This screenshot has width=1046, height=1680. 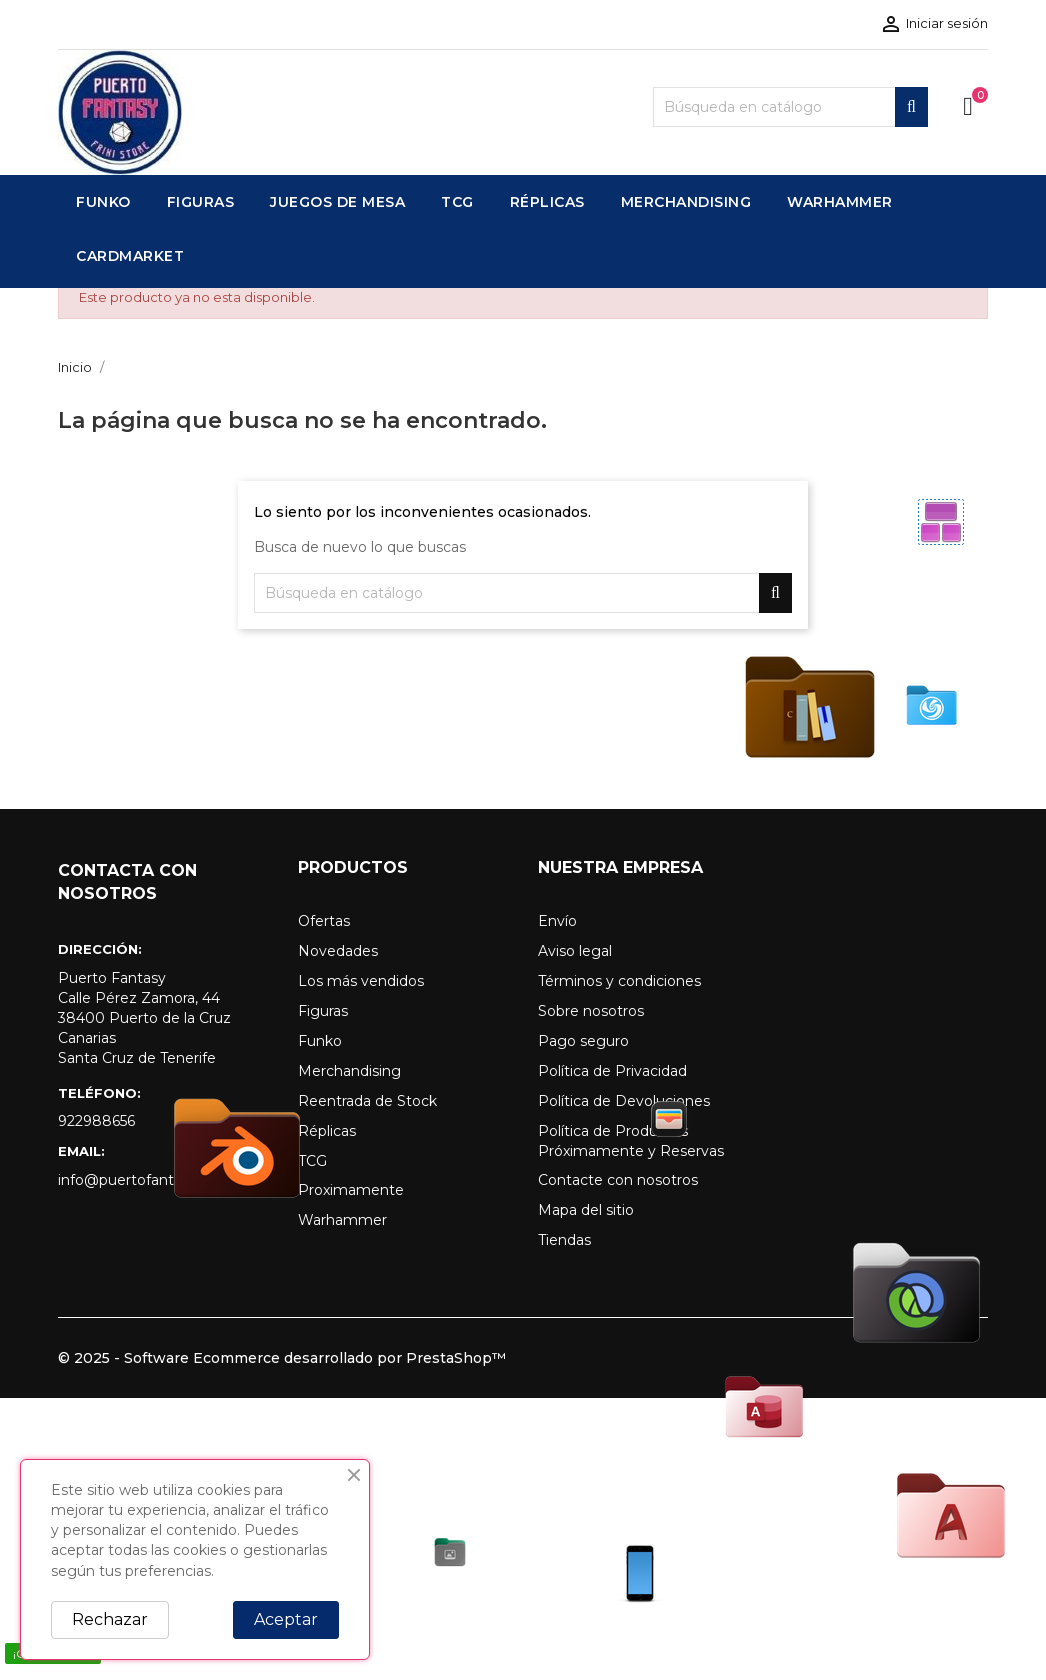 What do you see at coordinates (669, 1119) in the screenshot?
I see `open apple wallet app` at bounding box center [669, 1119].